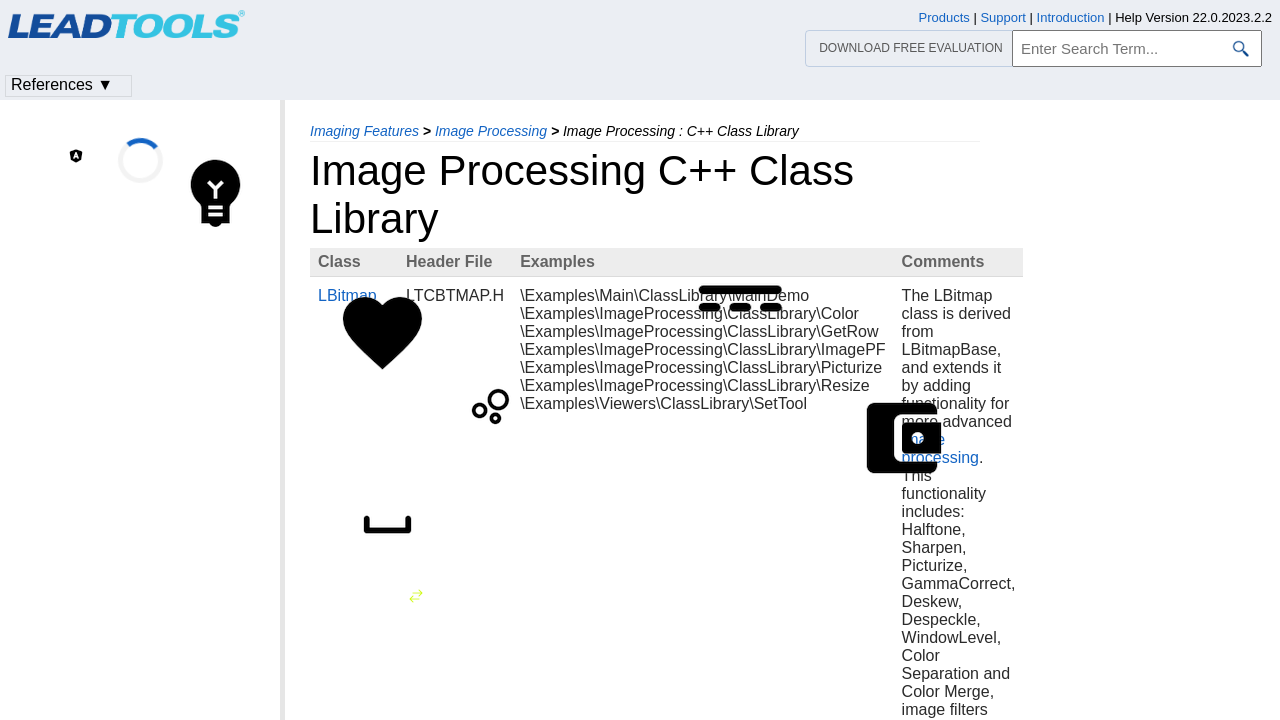 Image resolution: width=1280 pixels, height=720 pixels. I want to click on power input or DC power connection port, so click(742, 298).